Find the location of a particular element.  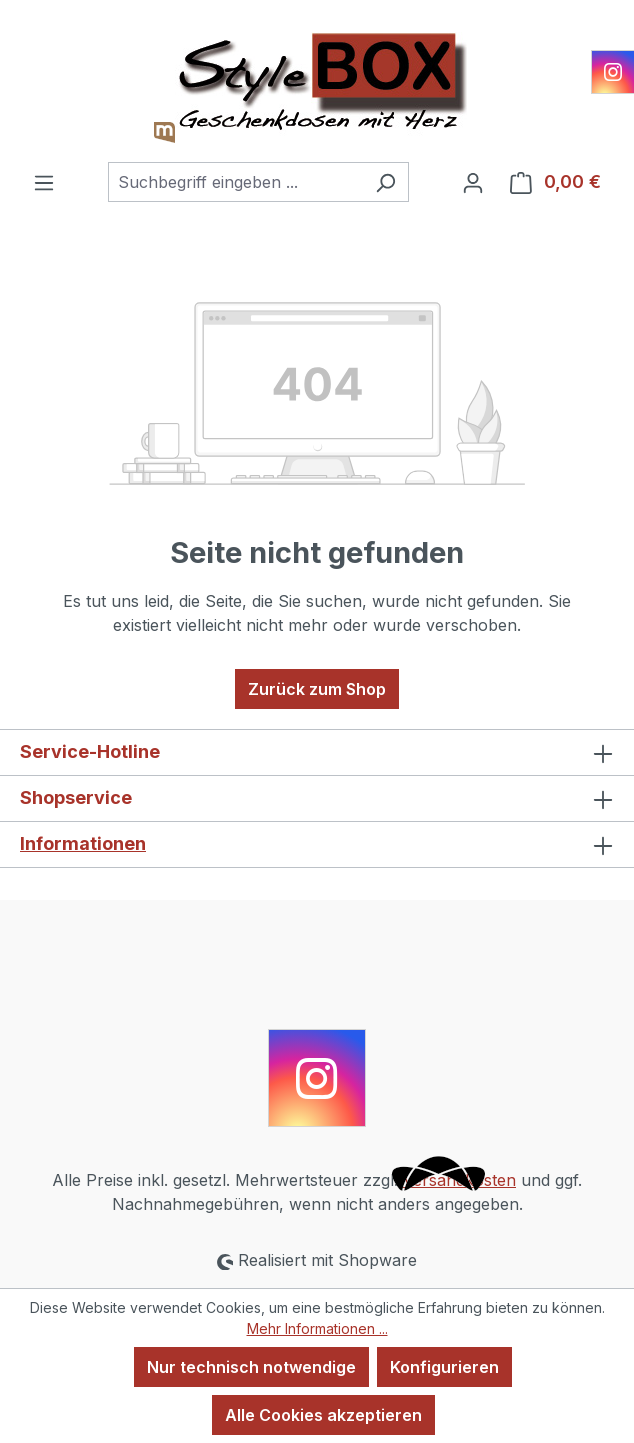

topcoder logo - link to competitive programming platform is located at coordinates (438, 1173).